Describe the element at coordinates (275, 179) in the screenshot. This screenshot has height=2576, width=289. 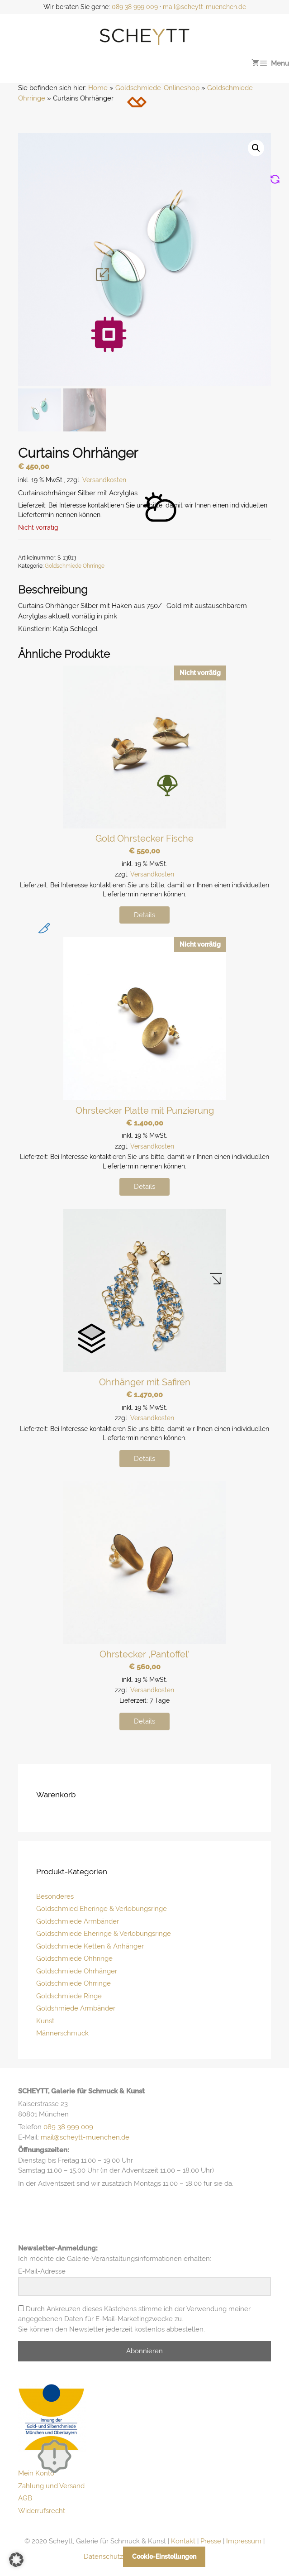
I see `refresh or reload current content` at that location.